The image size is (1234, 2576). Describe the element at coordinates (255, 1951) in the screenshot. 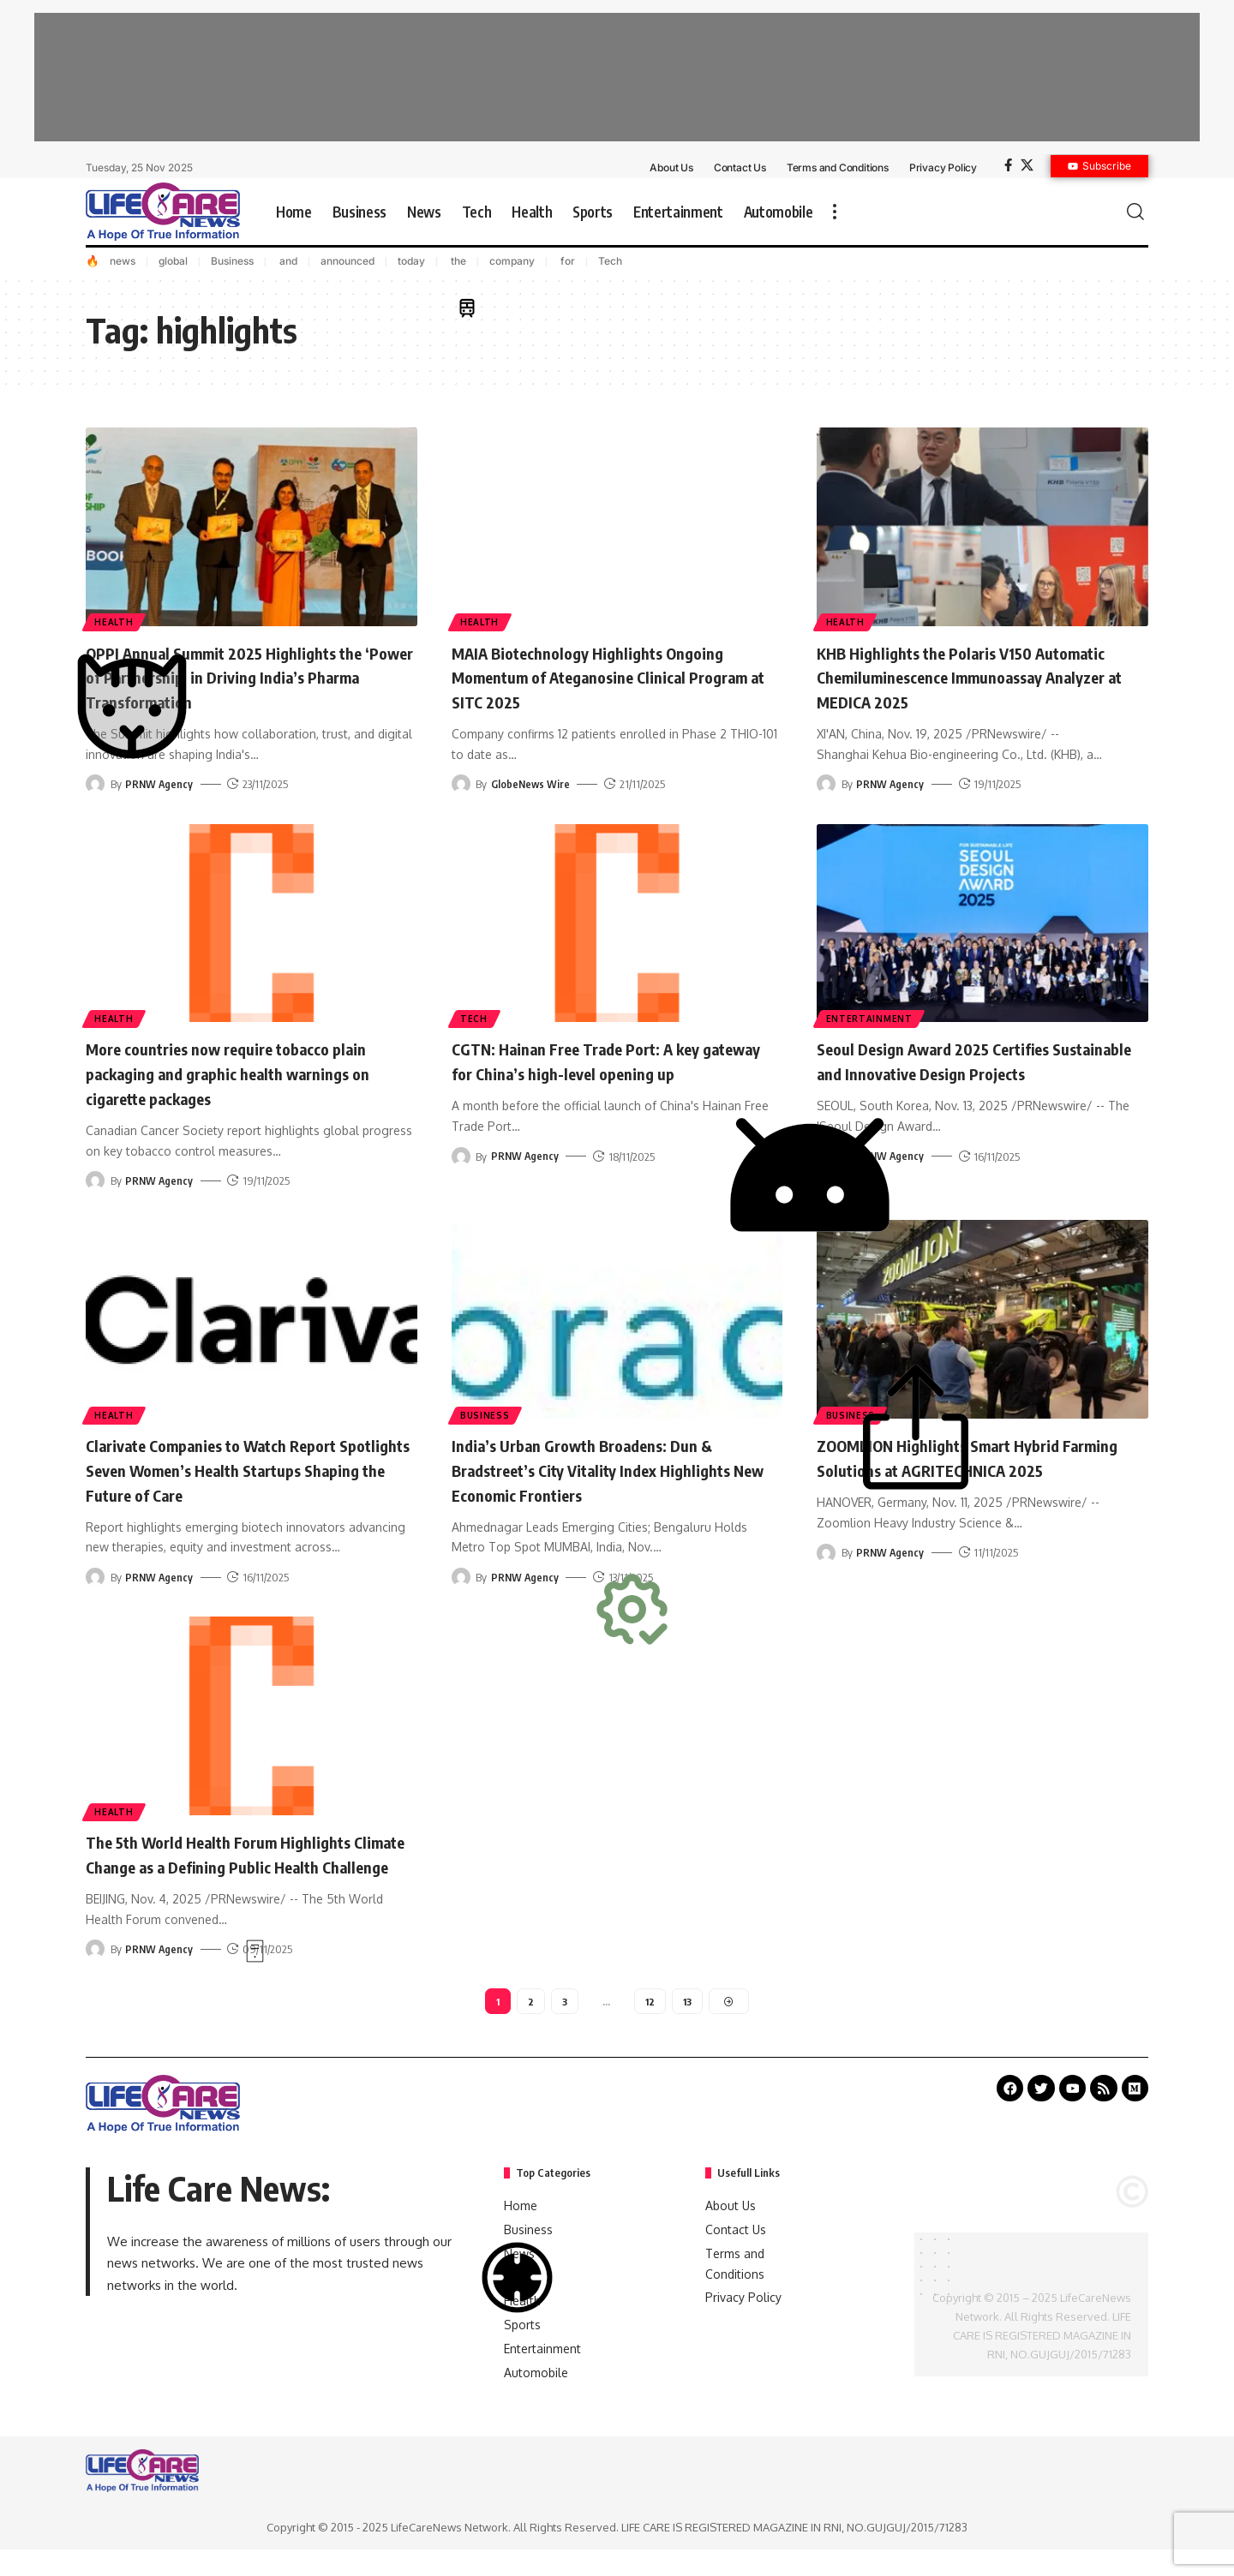

I see `access server or desktop computer settings` at that location.